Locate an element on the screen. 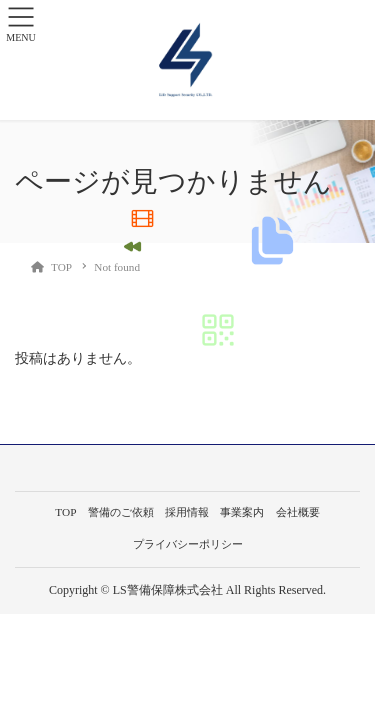 The width and height of the screenshot is (375, 720). rewind or skip to previous track is located at coordinates (133, 246).